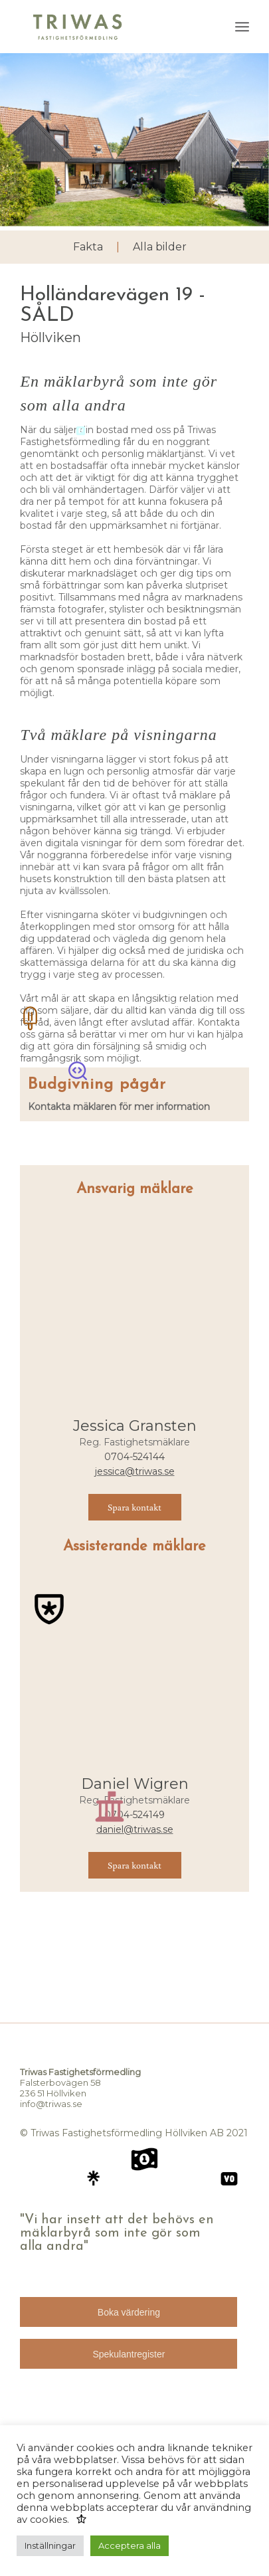  Describe the element at coordinates (30, 1018) in the screenshot. I see `browse frozen treats or dessert options` at that location.